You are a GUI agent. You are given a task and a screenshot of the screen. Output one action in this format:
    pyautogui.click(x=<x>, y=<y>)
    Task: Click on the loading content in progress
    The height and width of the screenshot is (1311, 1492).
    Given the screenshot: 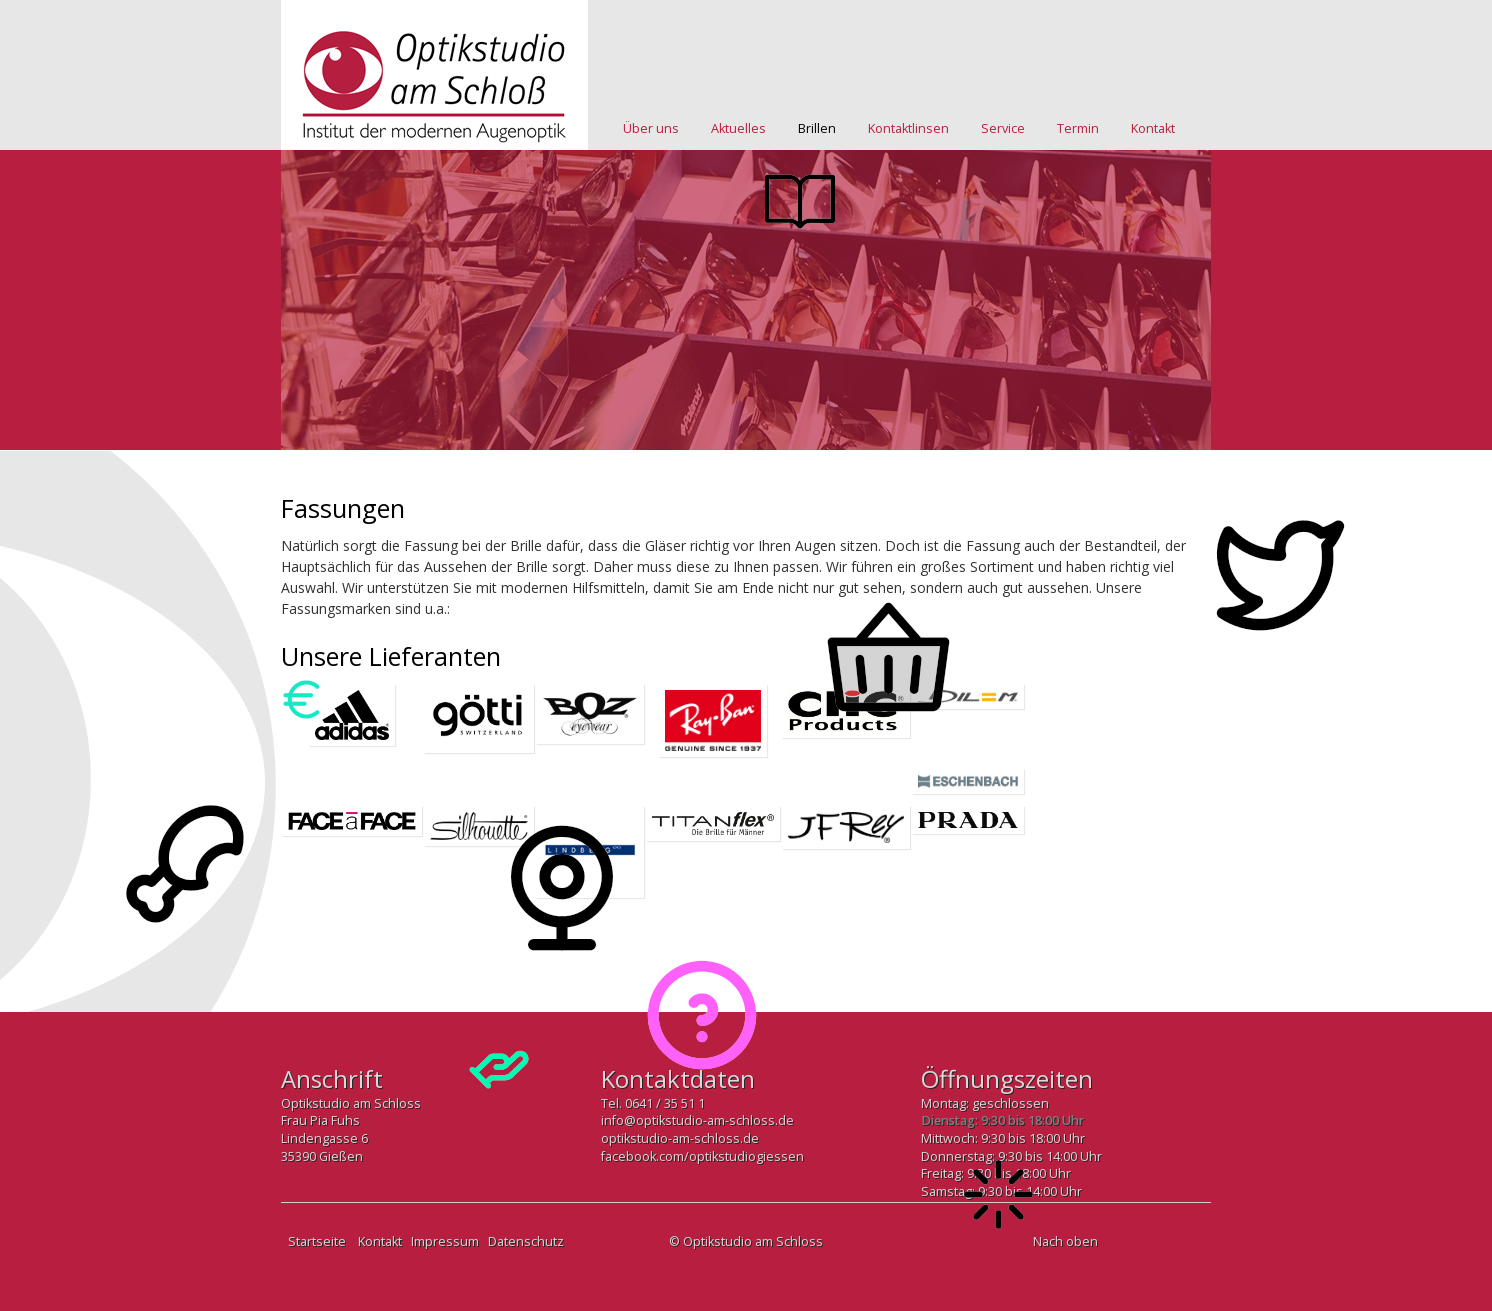 What is the action you would take?
    pyautogui.click(x=998, y=1194)
    